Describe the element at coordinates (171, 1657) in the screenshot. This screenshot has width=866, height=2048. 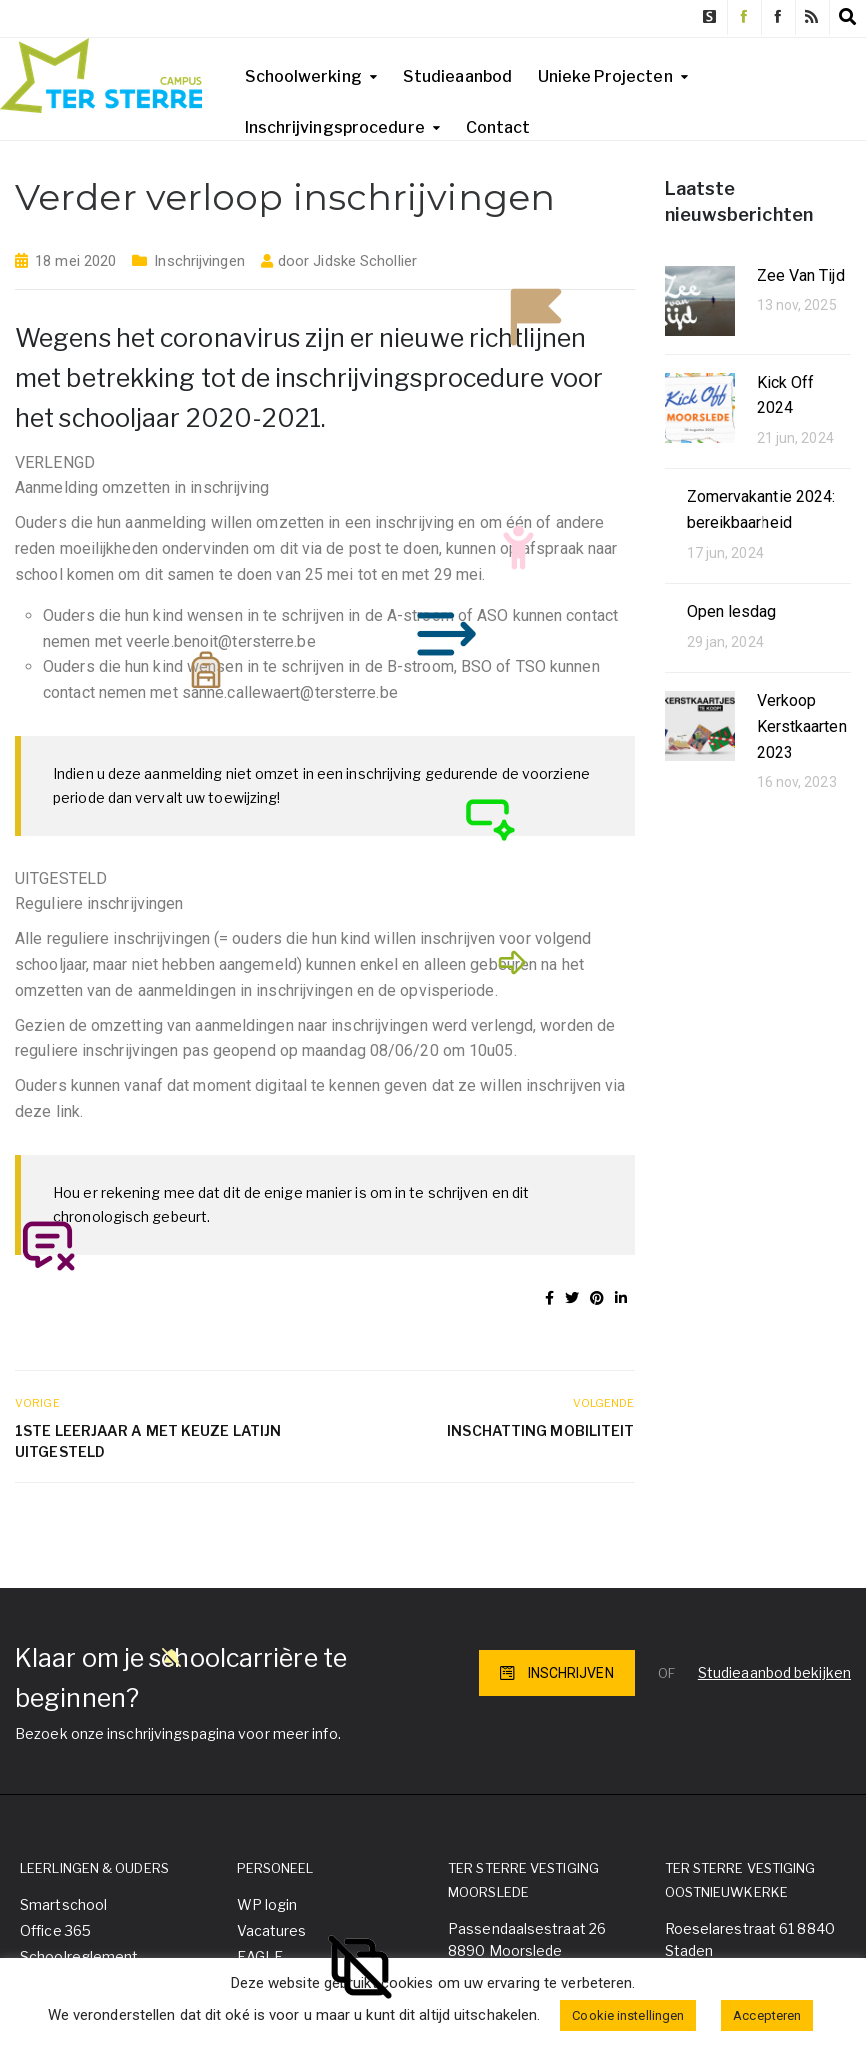
I see `mute notifications` at that location.